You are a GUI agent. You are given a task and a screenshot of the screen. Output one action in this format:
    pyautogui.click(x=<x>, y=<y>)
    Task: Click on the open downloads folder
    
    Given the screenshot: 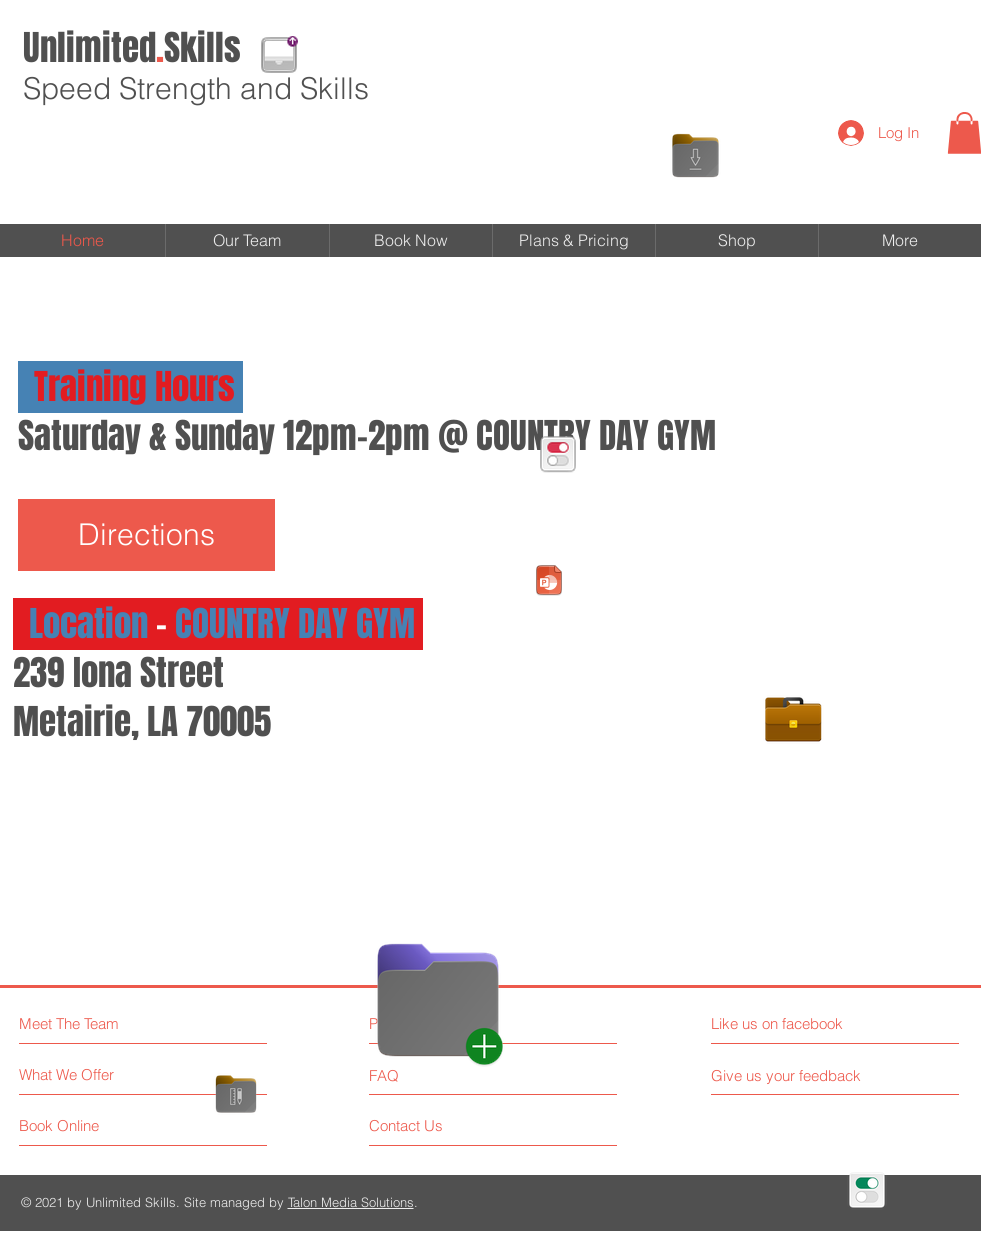 What is the action you would take?
    pyautogui.click(x=695, y=155)
    